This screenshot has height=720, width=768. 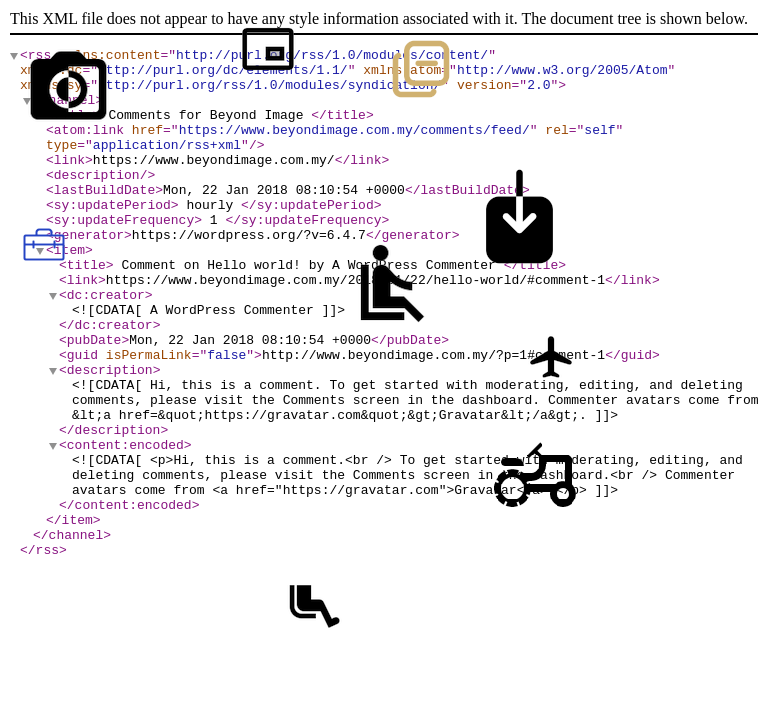 What do you see at coordinates (44, 246) in the screenshot?
I see `access tools and utilities` at bounding box center [44, 246].